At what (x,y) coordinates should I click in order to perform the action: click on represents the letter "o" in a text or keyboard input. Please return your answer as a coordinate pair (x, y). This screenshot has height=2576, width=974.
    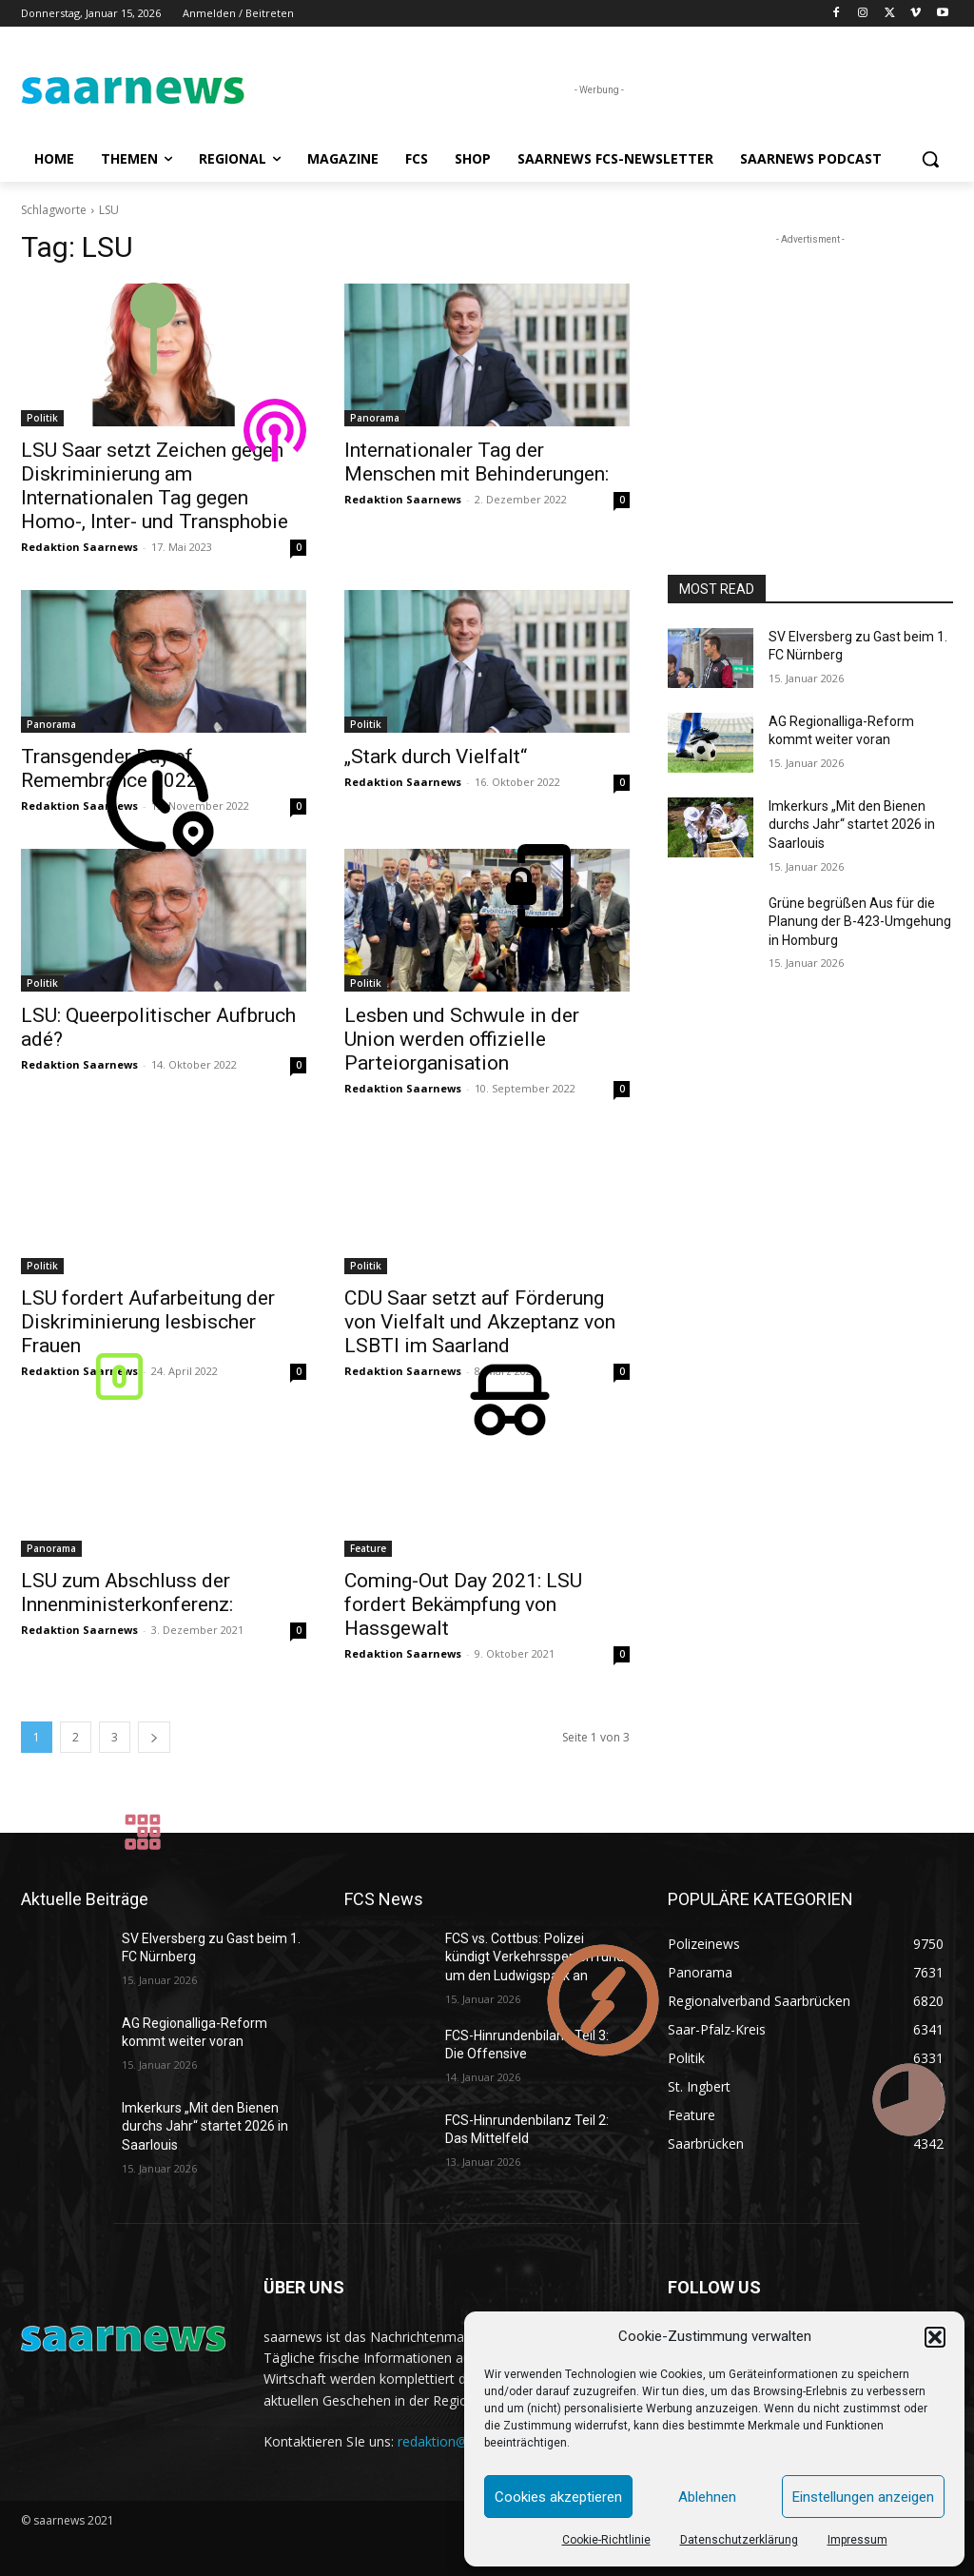
    Looking at the image, I should click on (119, 1376).